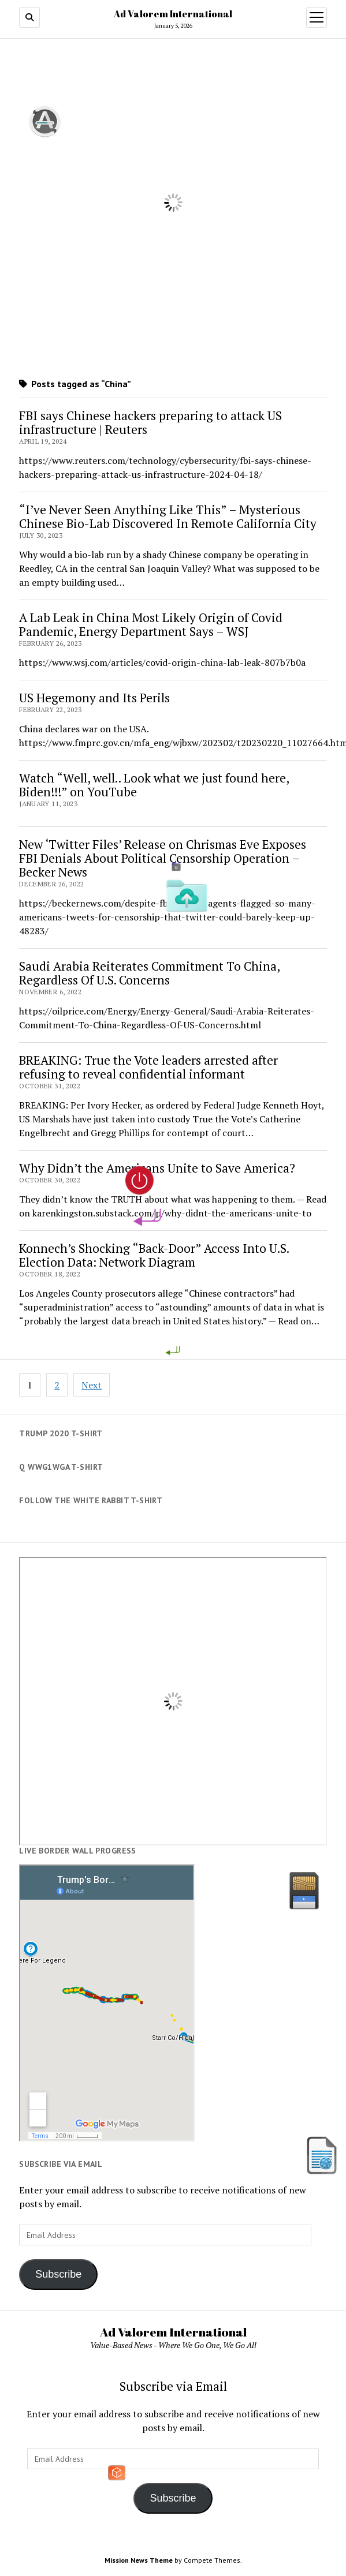  Describe the element at coordinates (187, 897) in the screenshot. I see `access windows update download folder` at that location.